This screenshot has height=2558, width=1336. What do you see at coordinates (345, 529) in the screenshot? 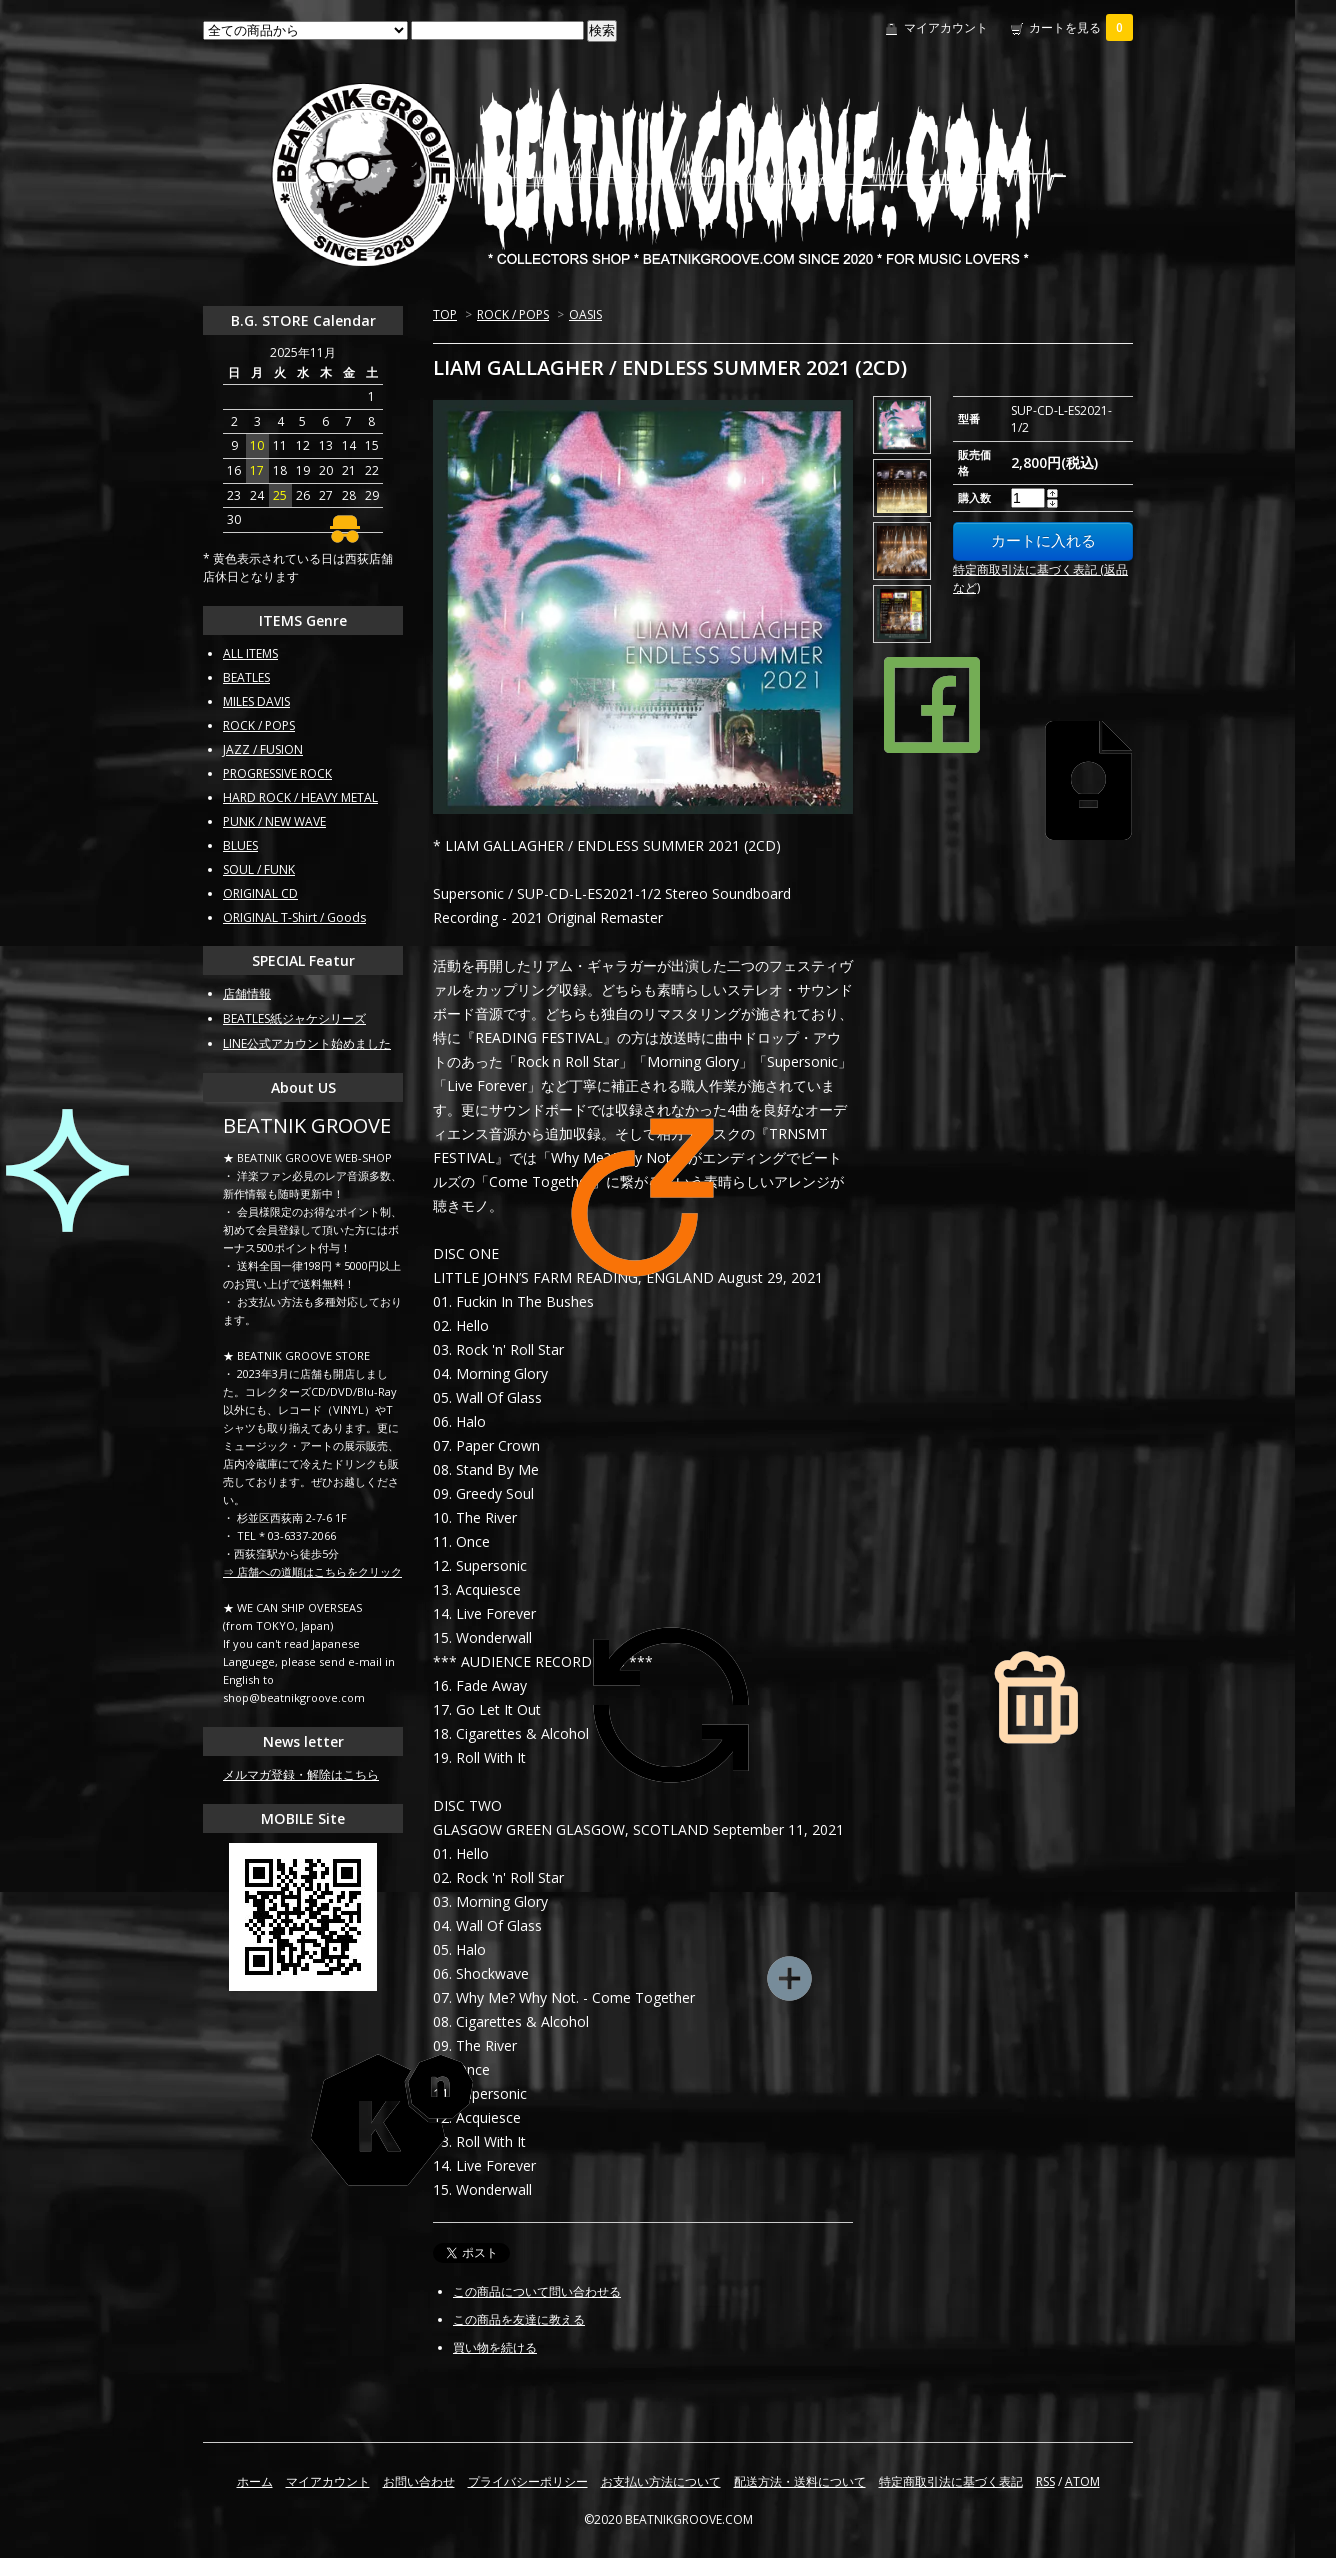
I see `enable incognito or private browsing mode` at bounding box center [345, 529].